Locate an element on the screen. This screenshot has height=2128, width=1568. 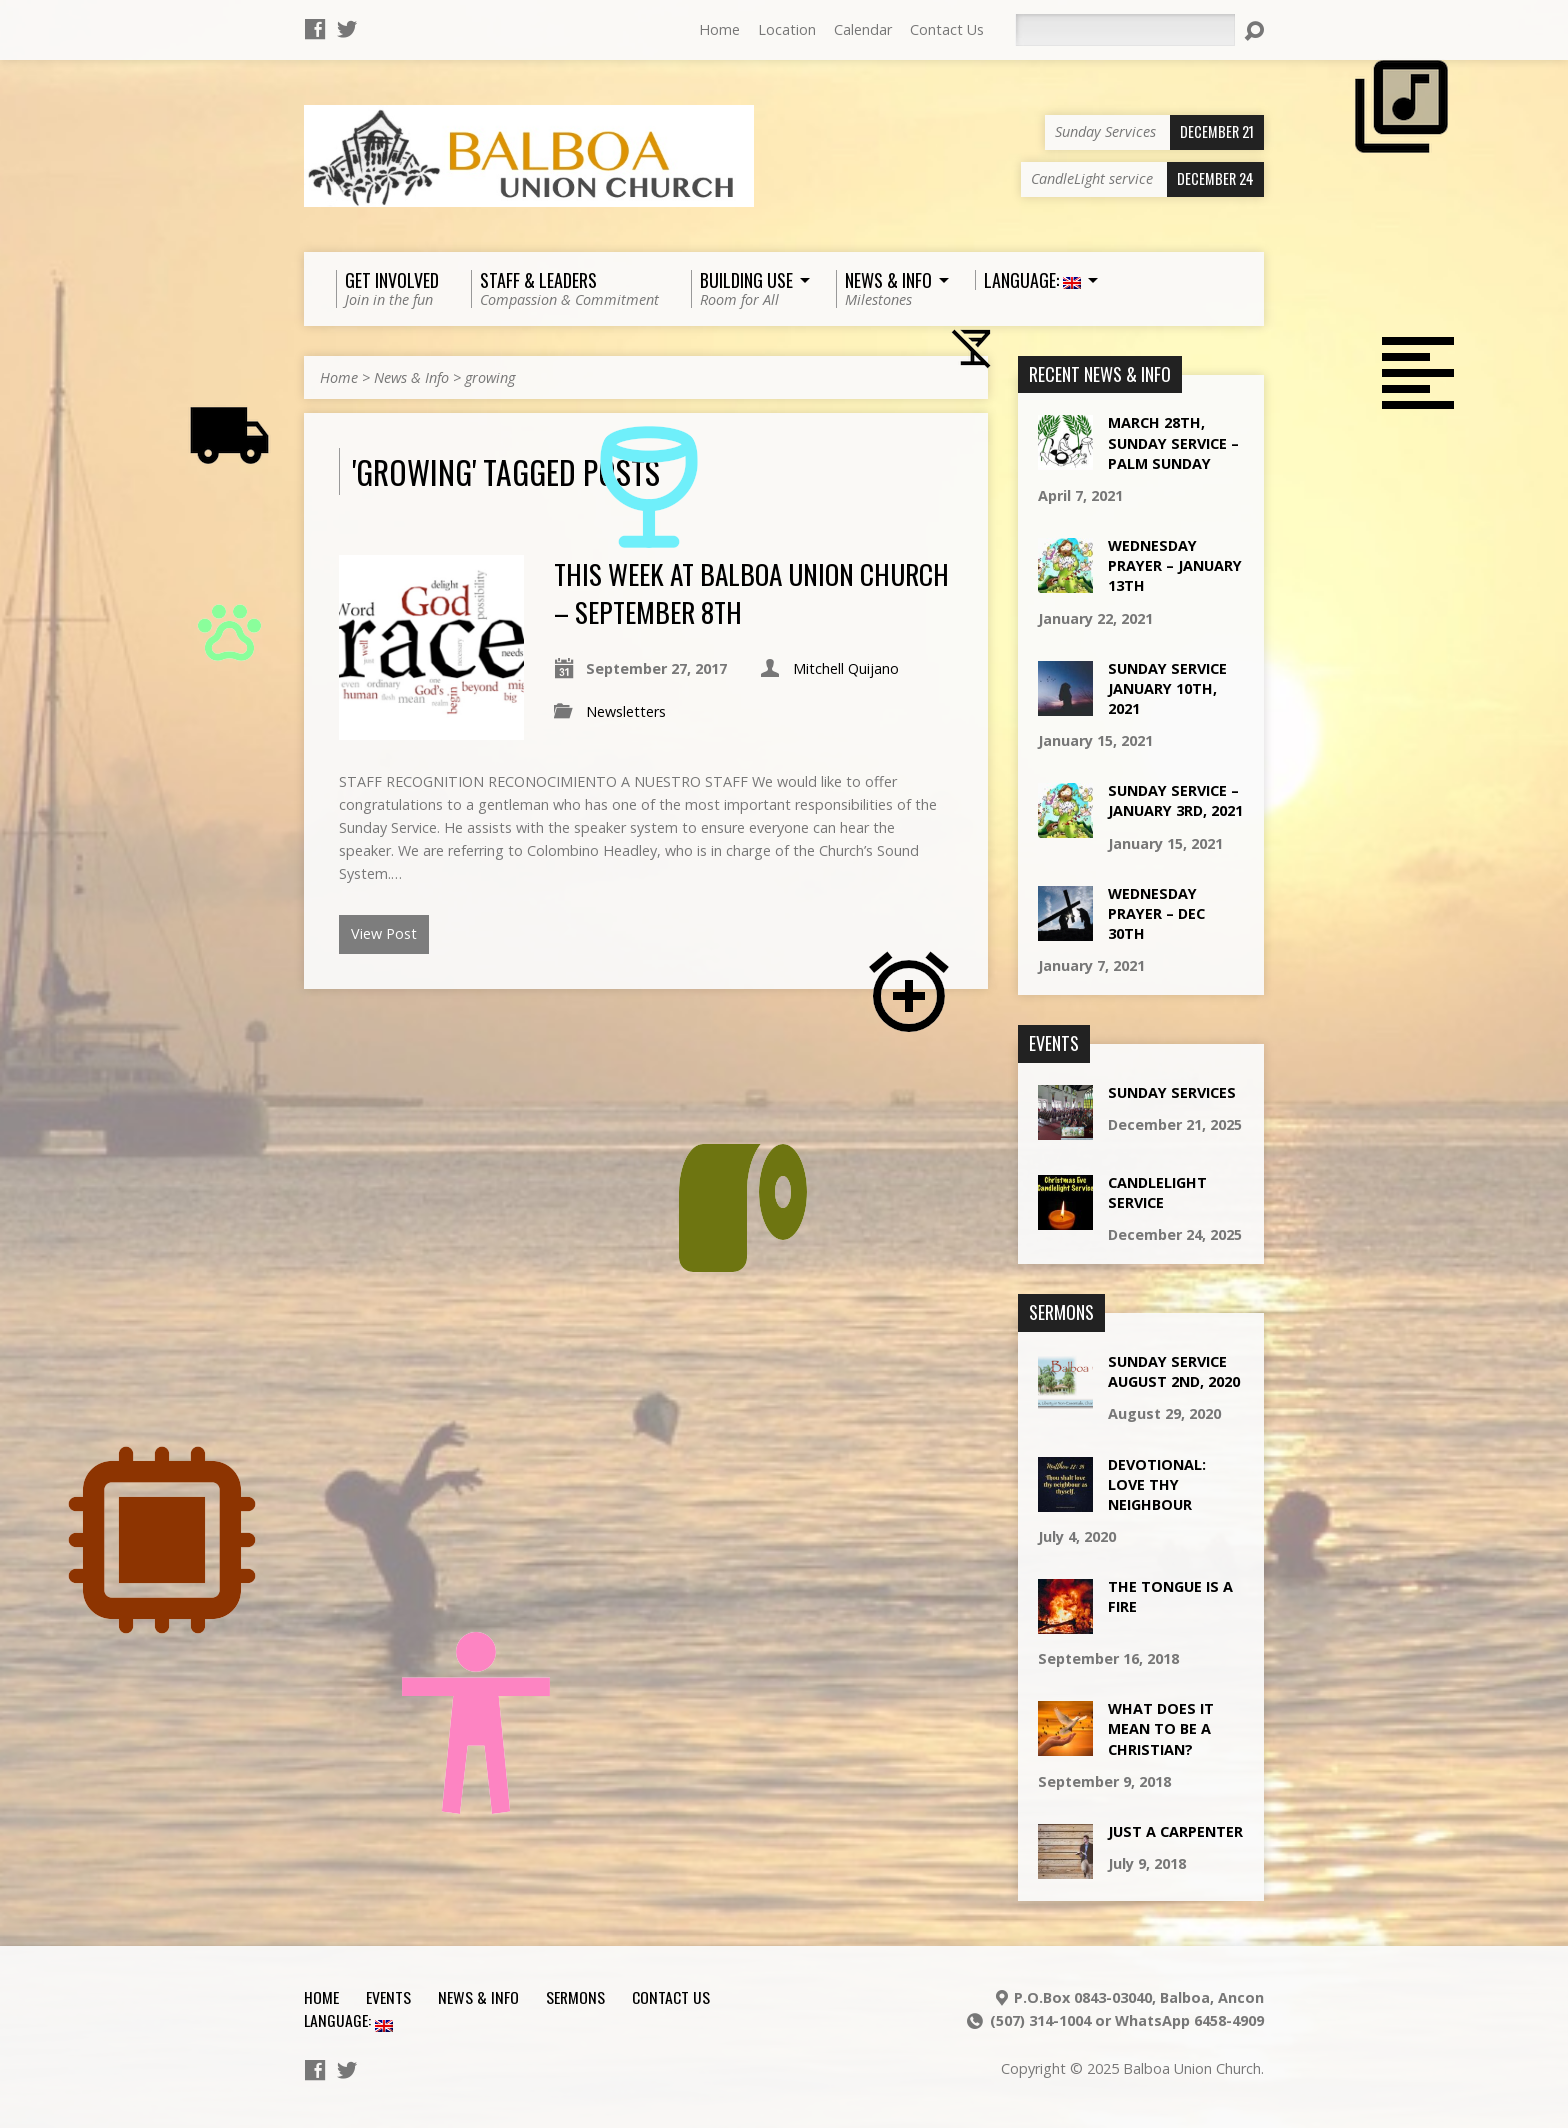
access your music library is located at coordinates (1401, 106).